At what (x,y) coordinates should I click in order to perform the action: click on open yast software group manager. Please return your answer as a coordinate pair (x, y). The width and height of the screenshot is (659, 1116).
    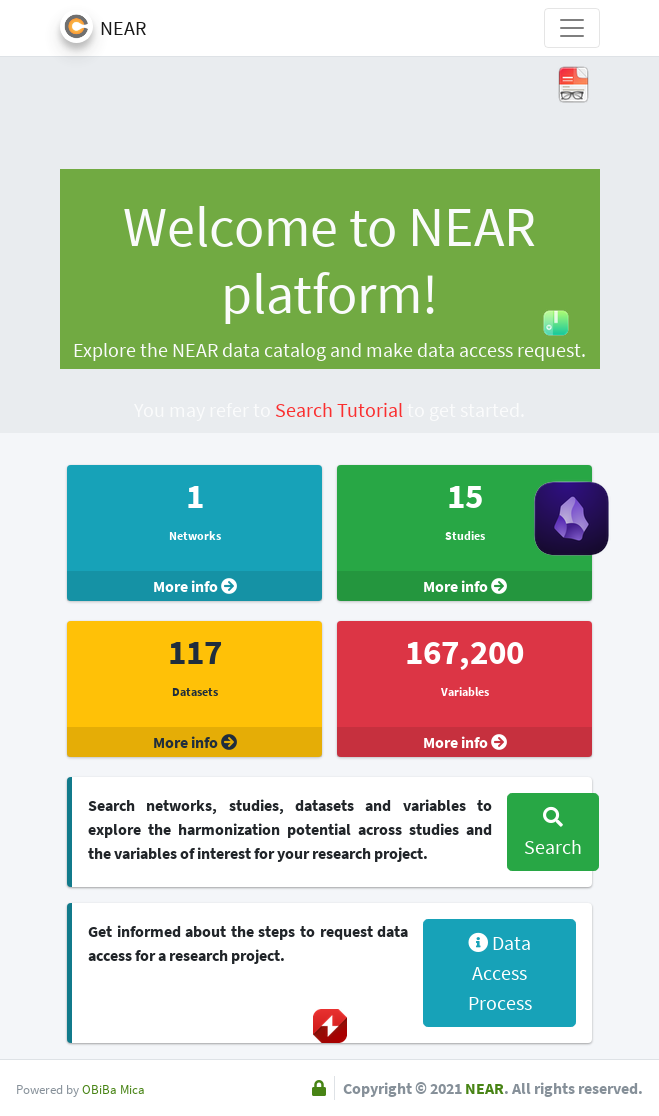
    Looking at the image, I should click on (556, 323).